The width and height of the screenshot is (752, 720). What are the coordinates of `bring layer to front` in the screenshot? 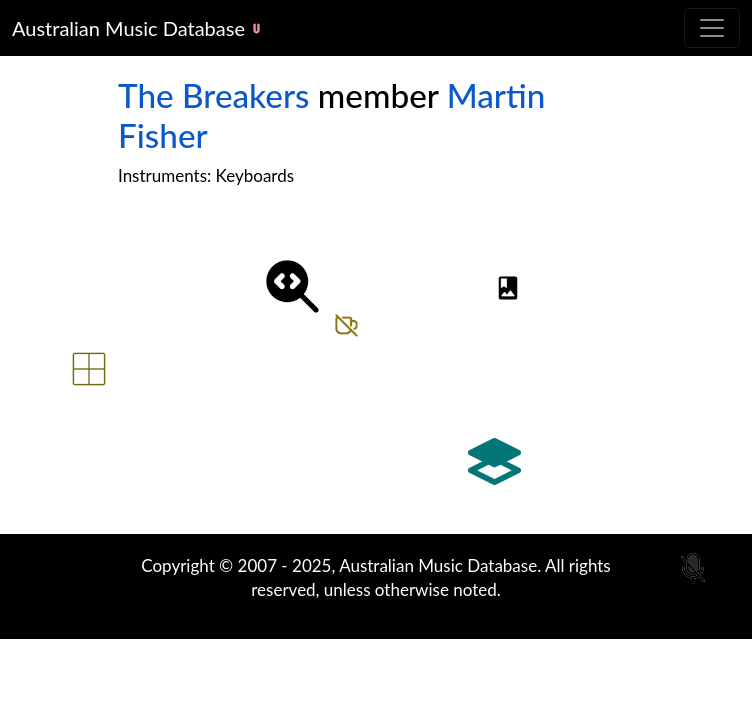 It's located at (494, 461).